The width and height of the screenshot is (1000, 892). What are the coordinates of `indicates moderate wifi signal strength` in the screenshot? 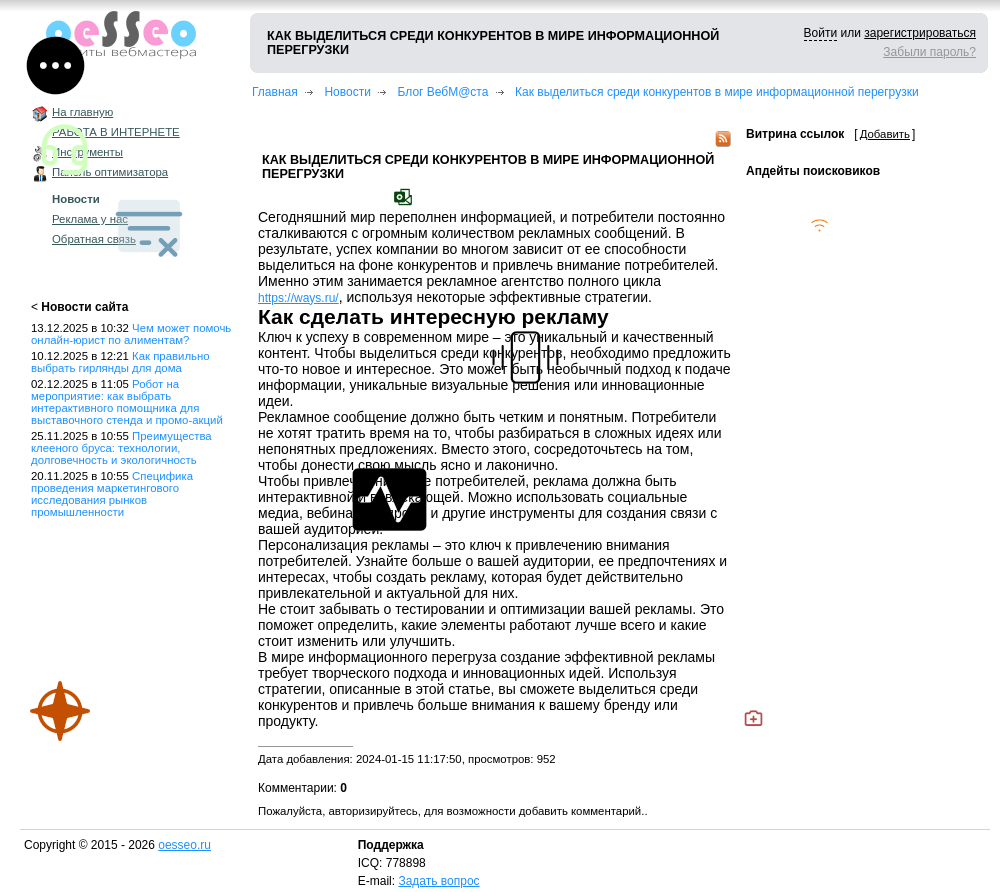 It's located at (819, 222).